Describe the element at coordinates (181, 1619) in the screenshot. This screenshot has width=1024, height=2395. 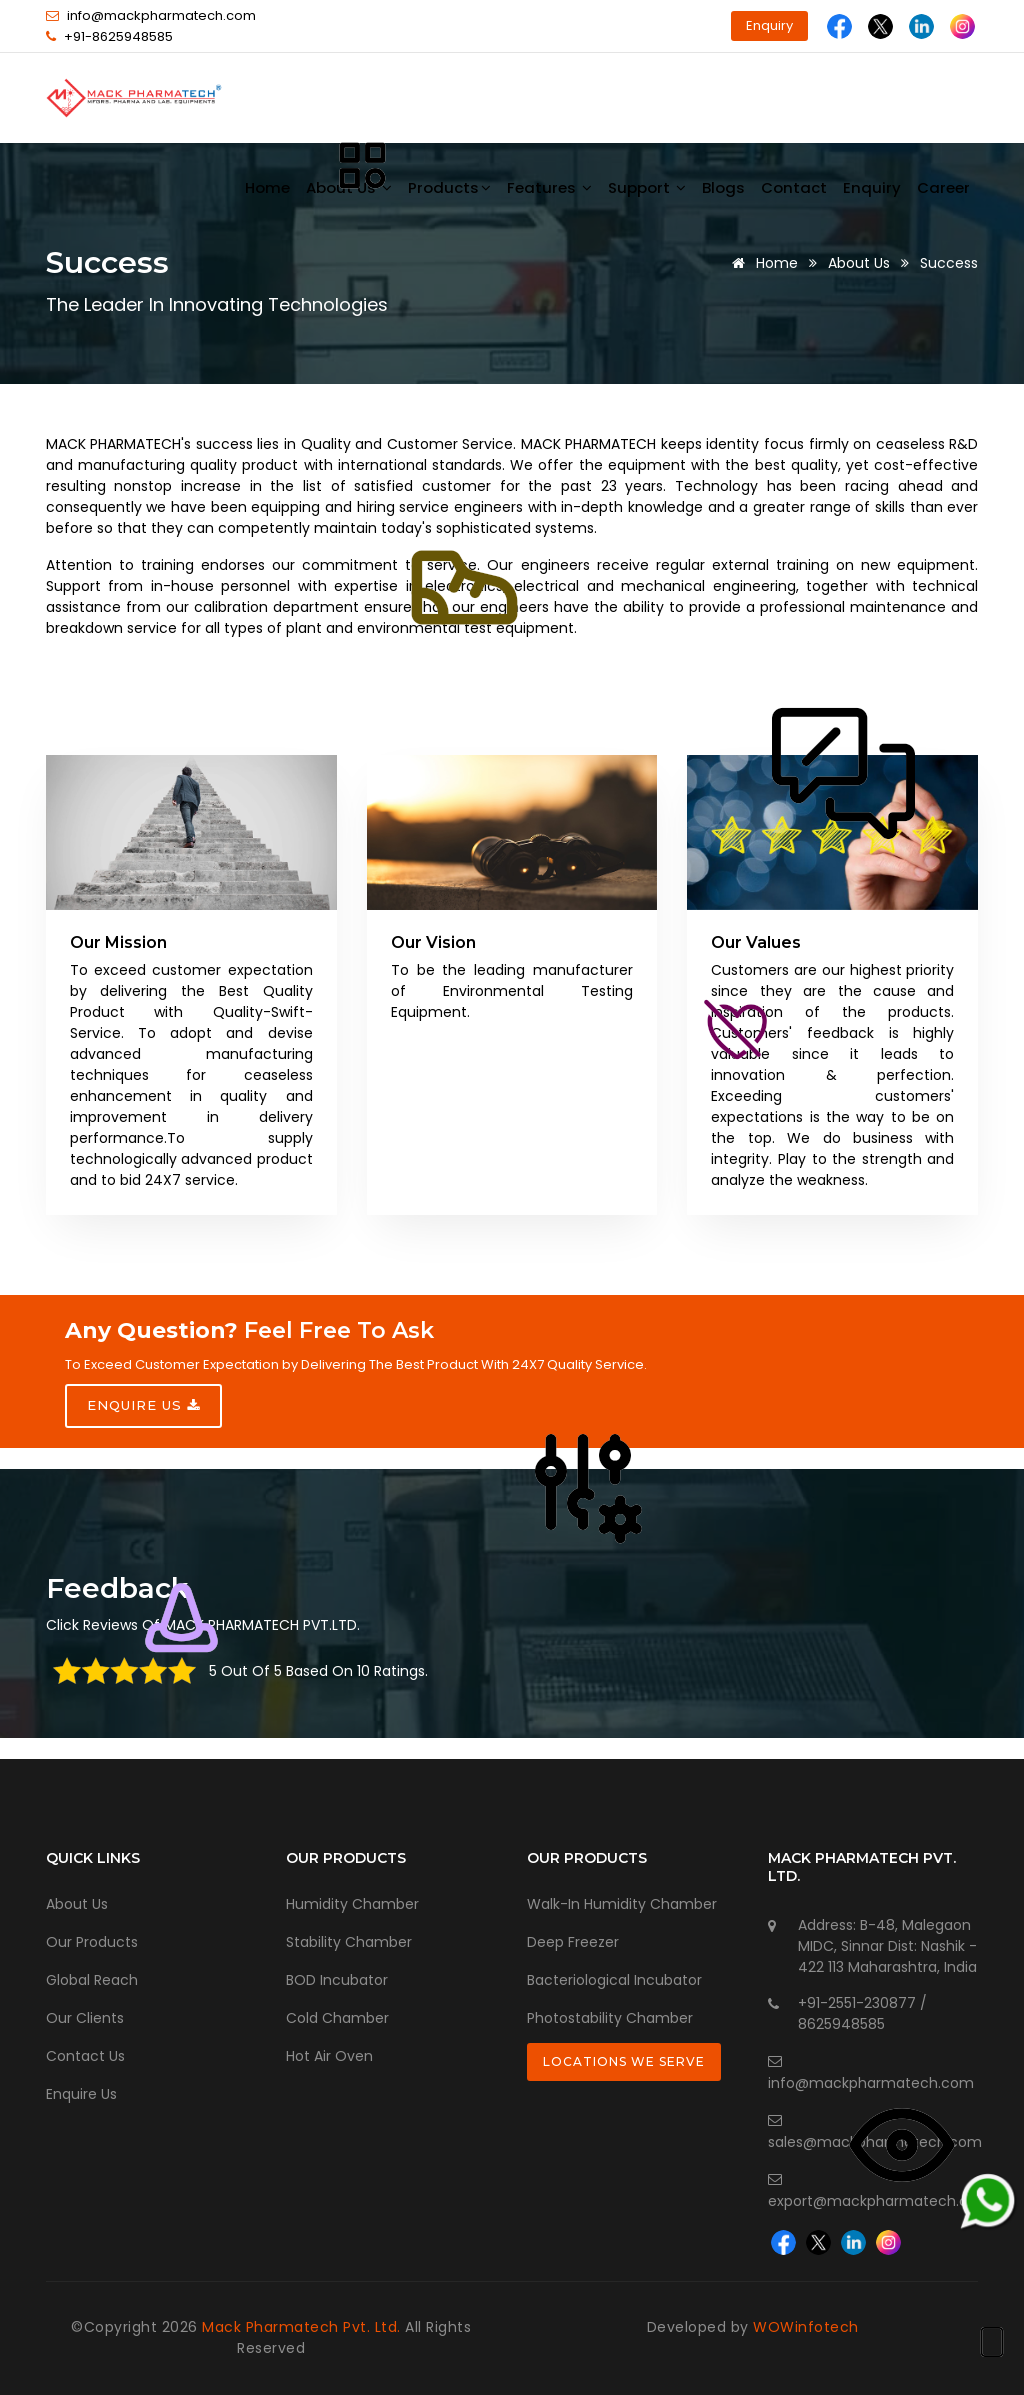
I see `open VLC media player` at that location.